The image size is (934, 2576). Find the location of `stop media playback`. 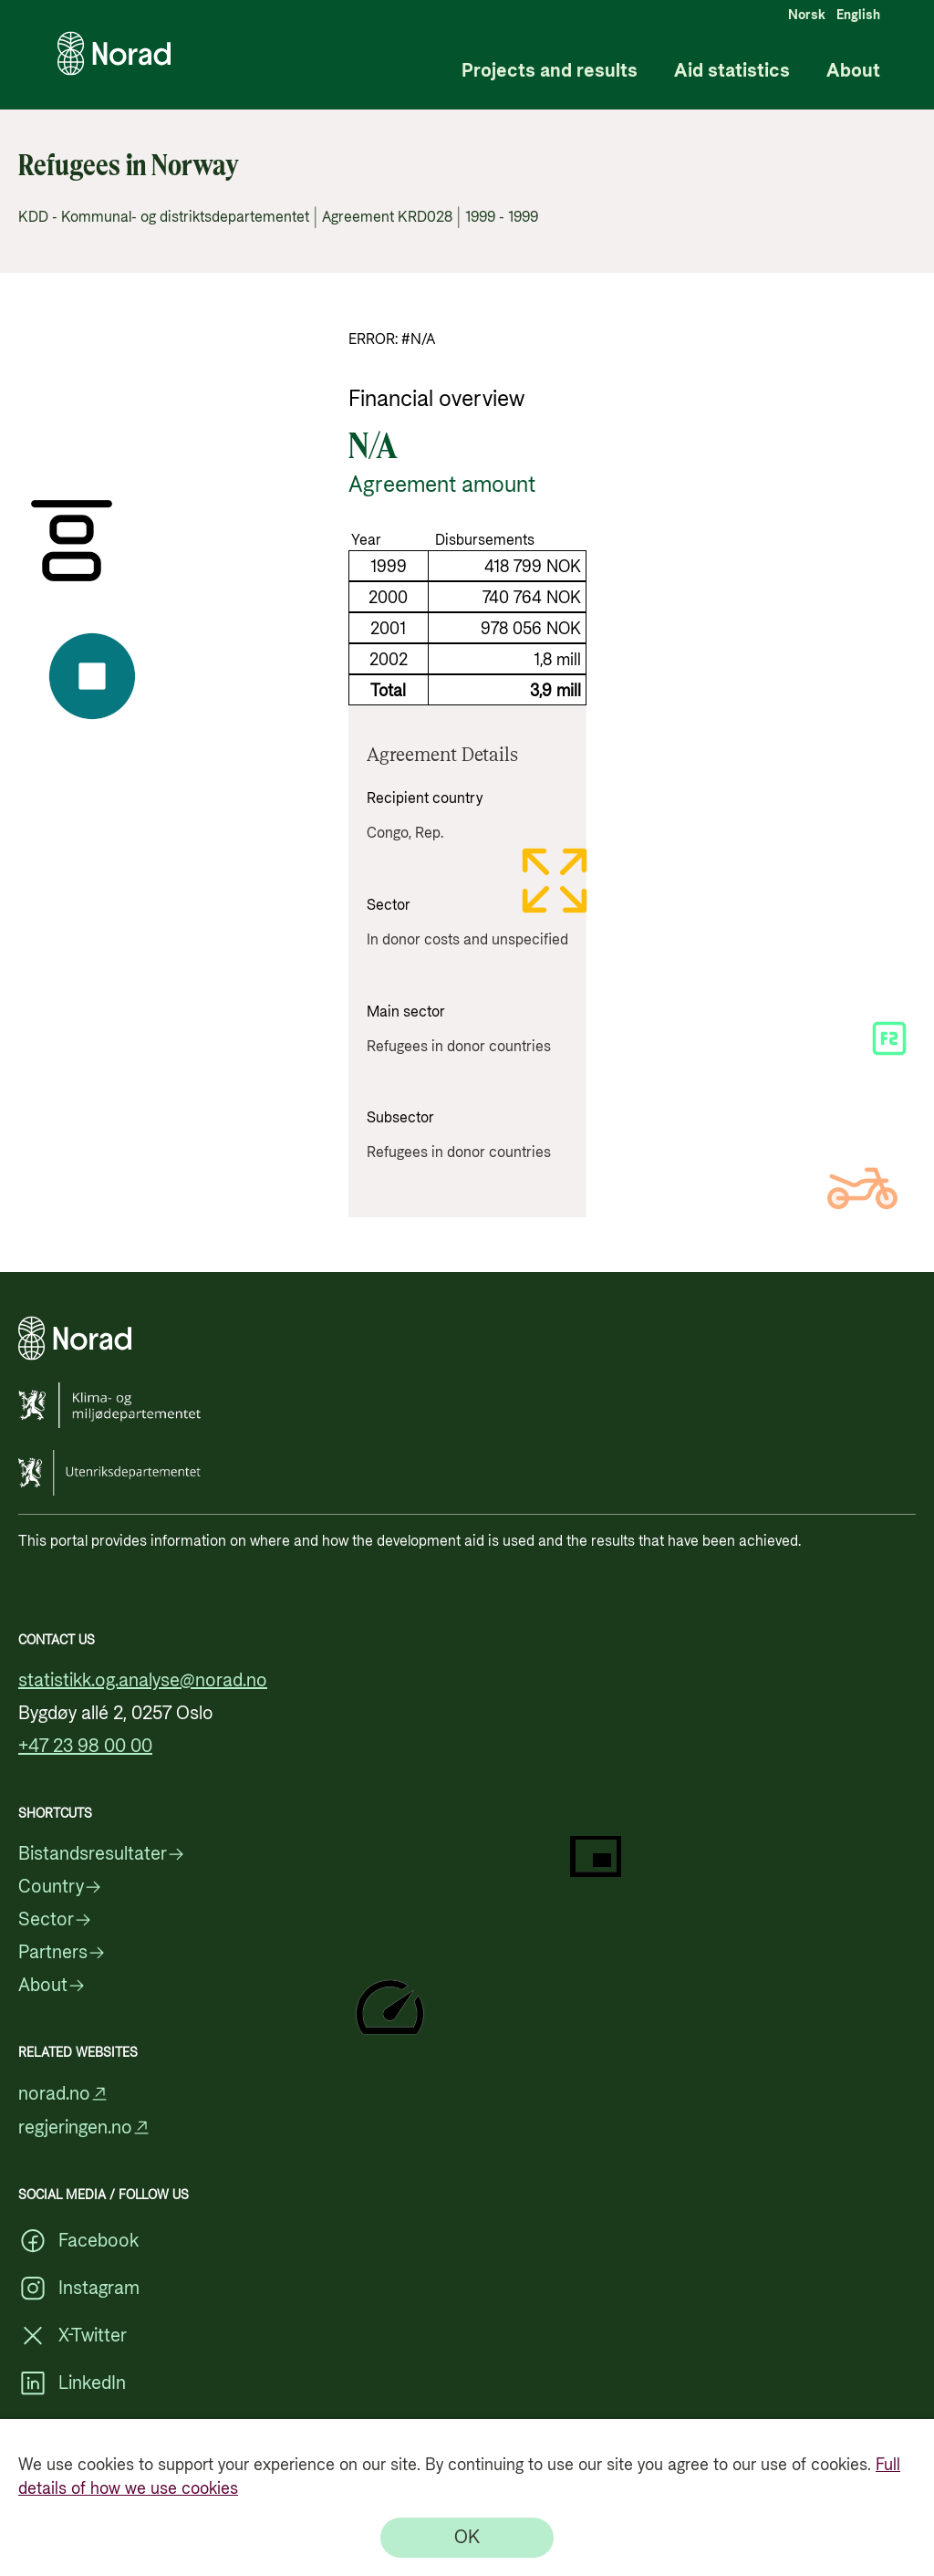

stop media playback is located at coordinates (92, 676).